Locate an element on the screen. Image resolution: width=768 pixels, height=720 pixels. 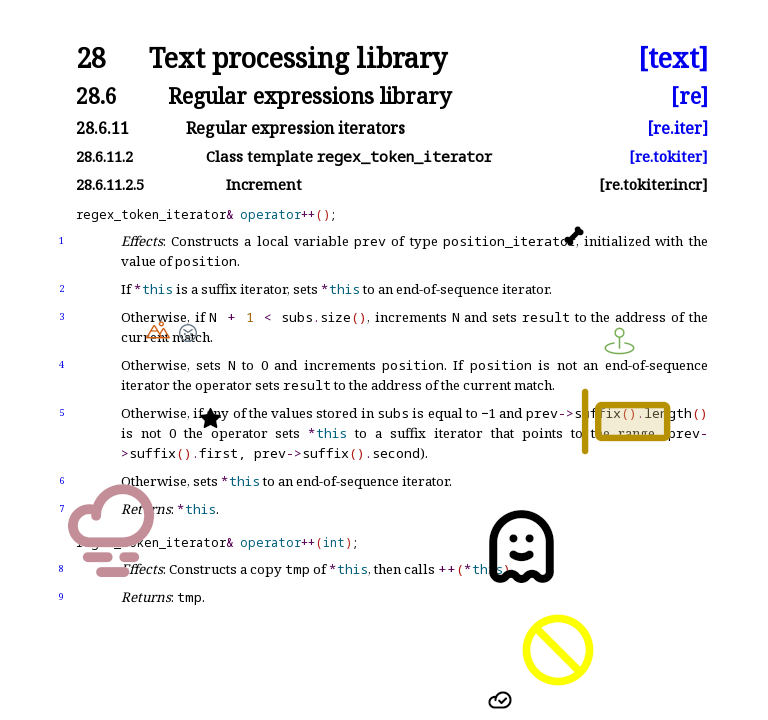
indicates a prohibited or blocked action is located at coordinates (558, 650).